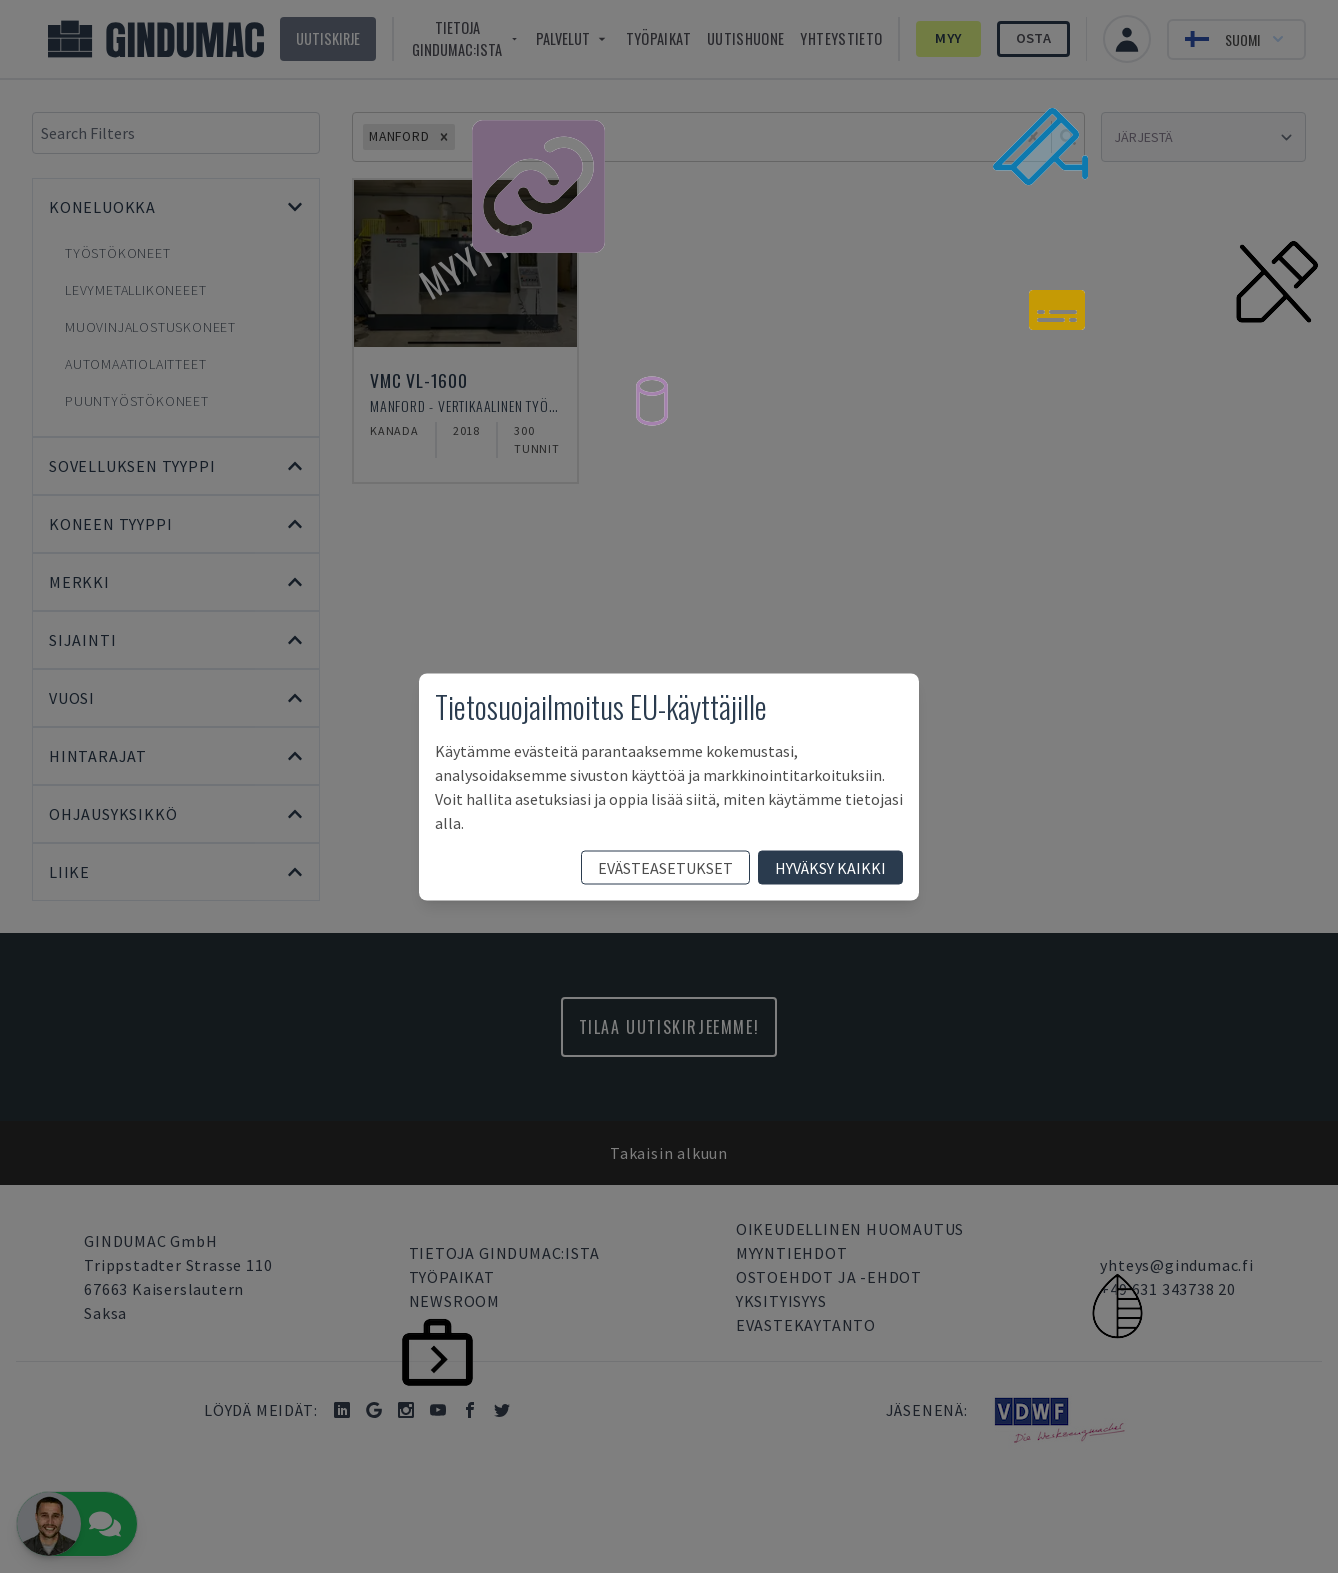 This screenshot has height=1573, width=1338. I want to click on access security camera settings, so click(1040, 152).